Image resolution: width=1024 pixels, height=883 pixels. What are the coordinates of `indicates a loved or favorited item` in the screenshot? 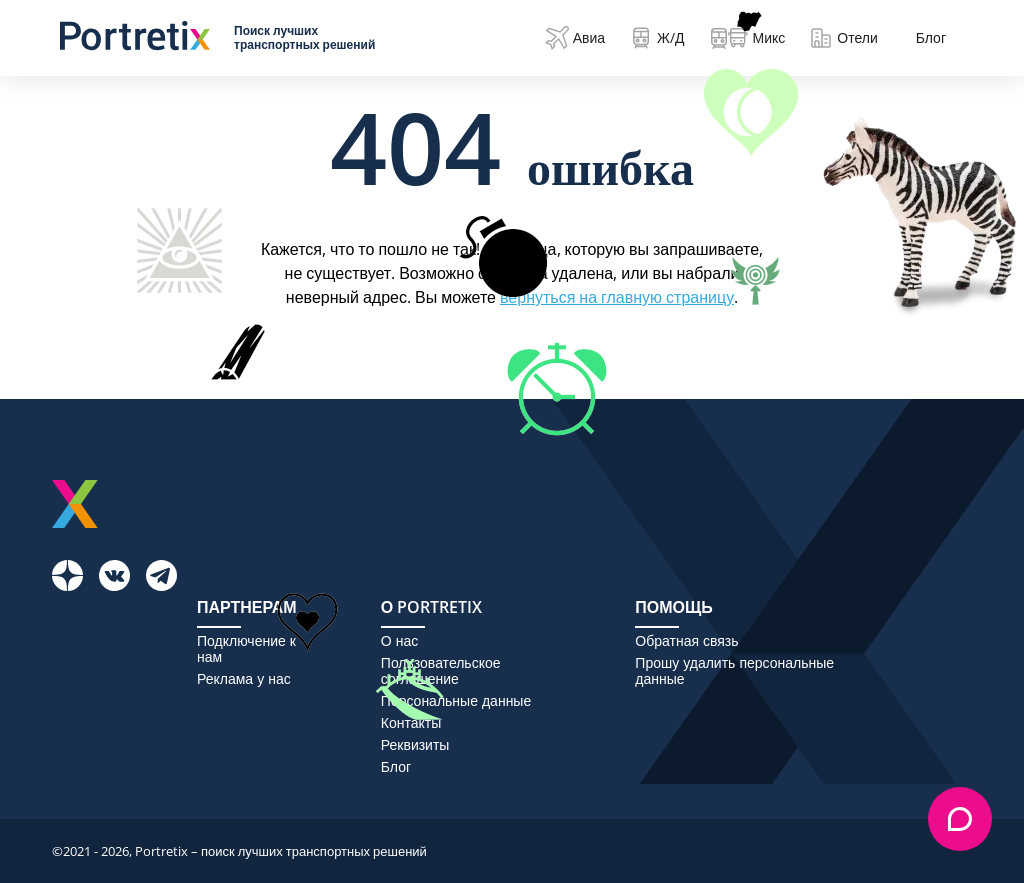 It's located at (307, 622).